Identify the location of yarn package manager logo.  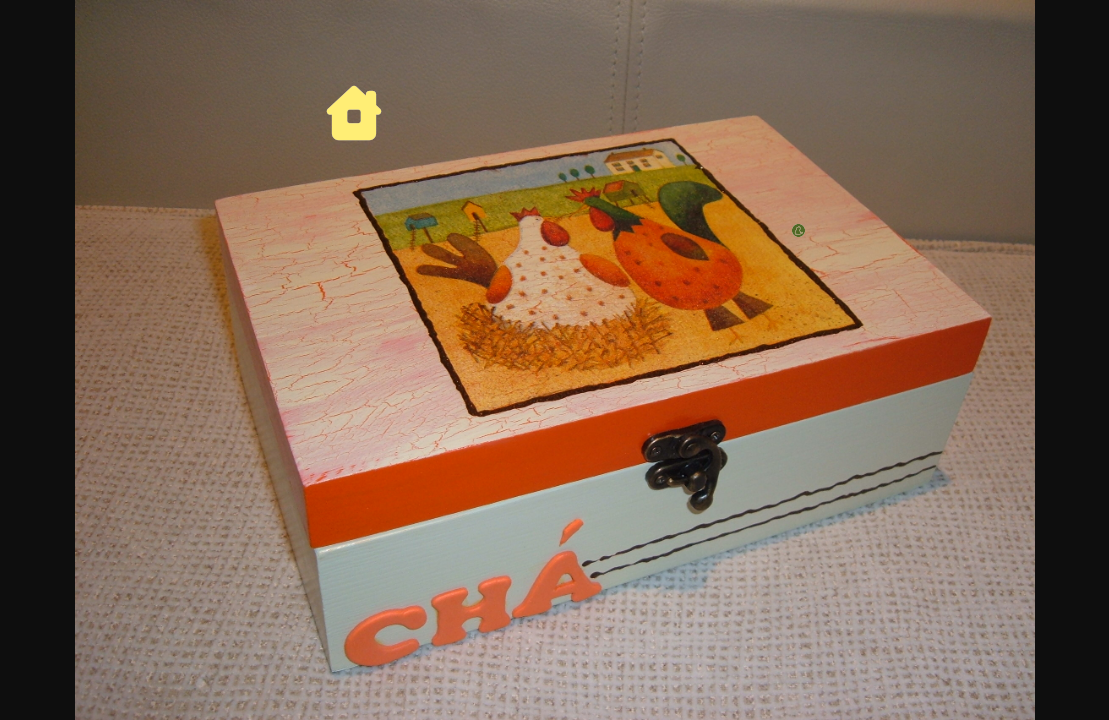
(798, 230).